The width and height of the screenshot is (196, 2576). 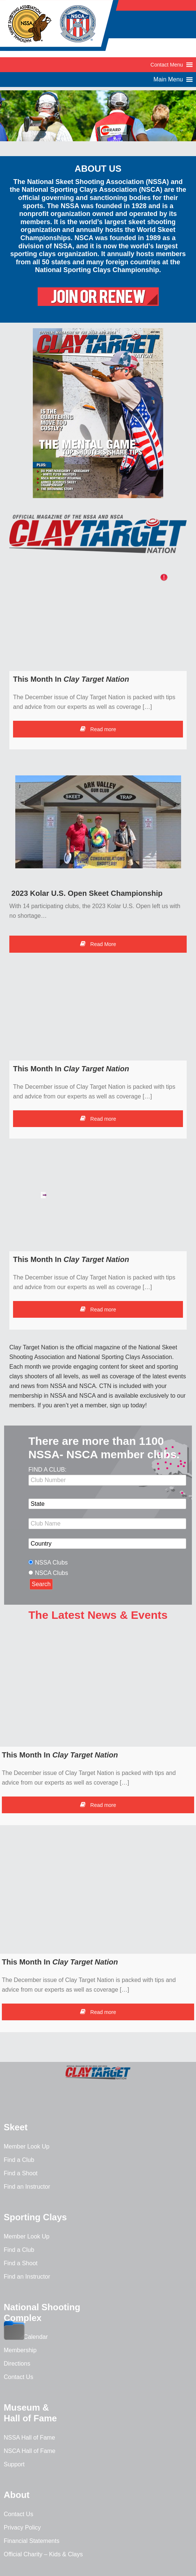 What do you see at coordinates (43, 1195) in the screenshot?
I see `export document to another location` at bounding box center [43, 1195].